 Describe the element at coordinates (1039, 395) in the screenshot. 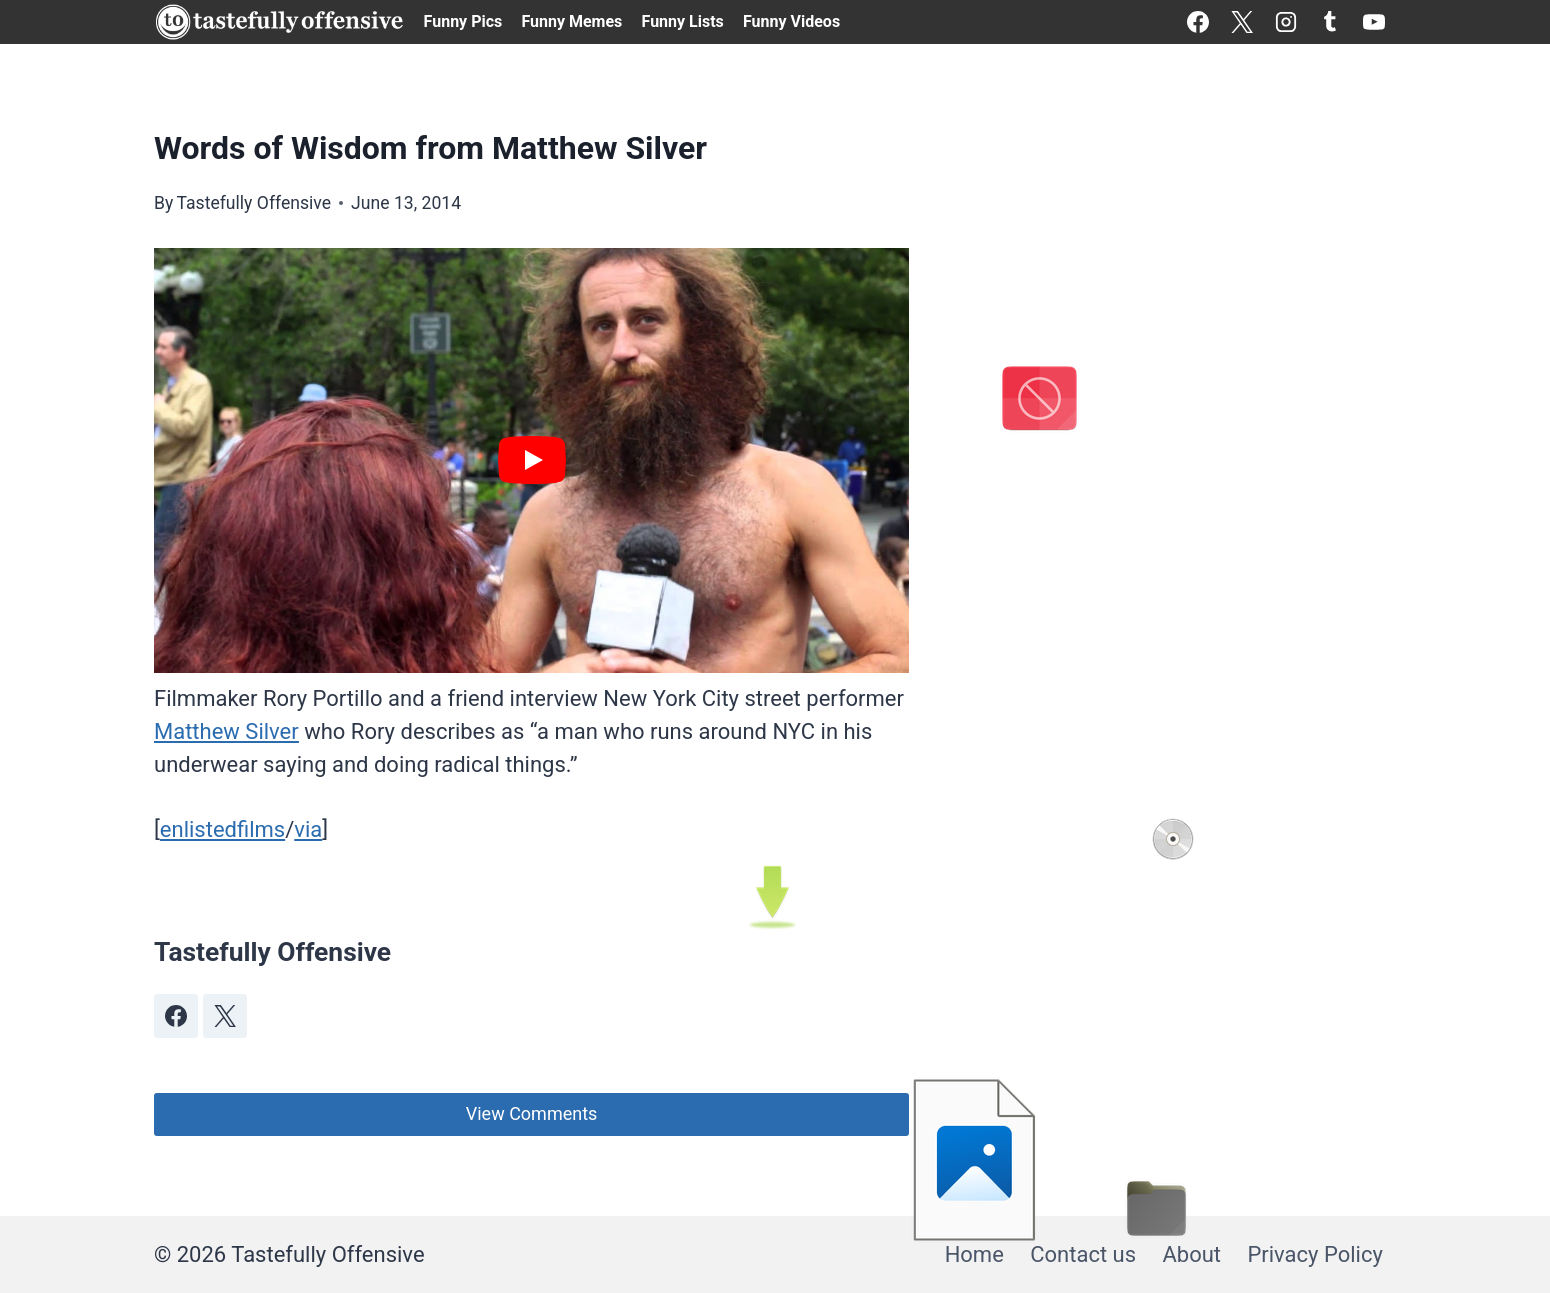

I see `indicates a missing or unavailable image` at that location.